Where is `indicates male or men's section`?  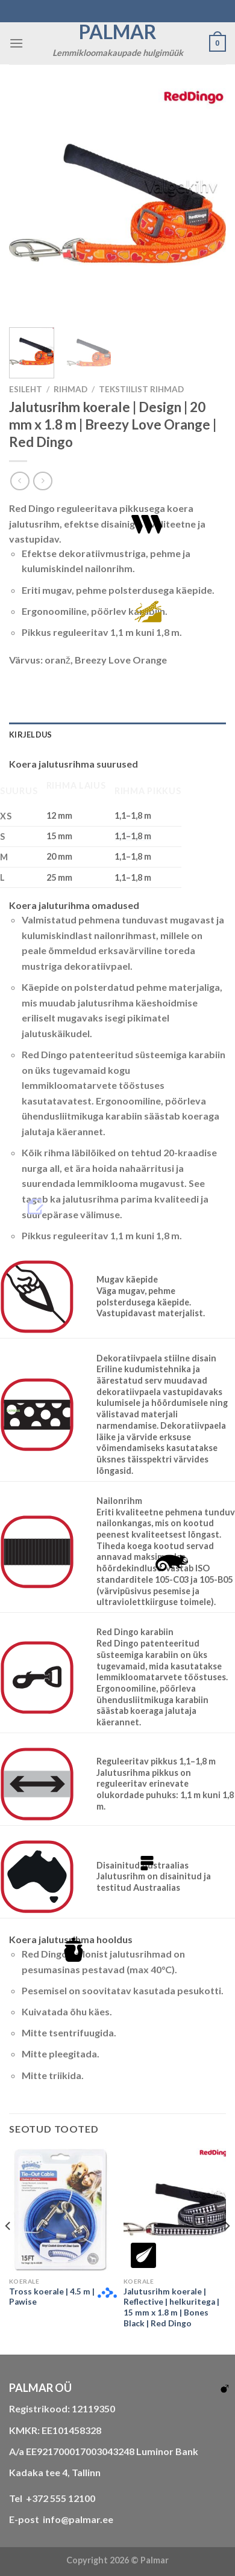 indicates male or men's section is located at coordinates (224, 2388).